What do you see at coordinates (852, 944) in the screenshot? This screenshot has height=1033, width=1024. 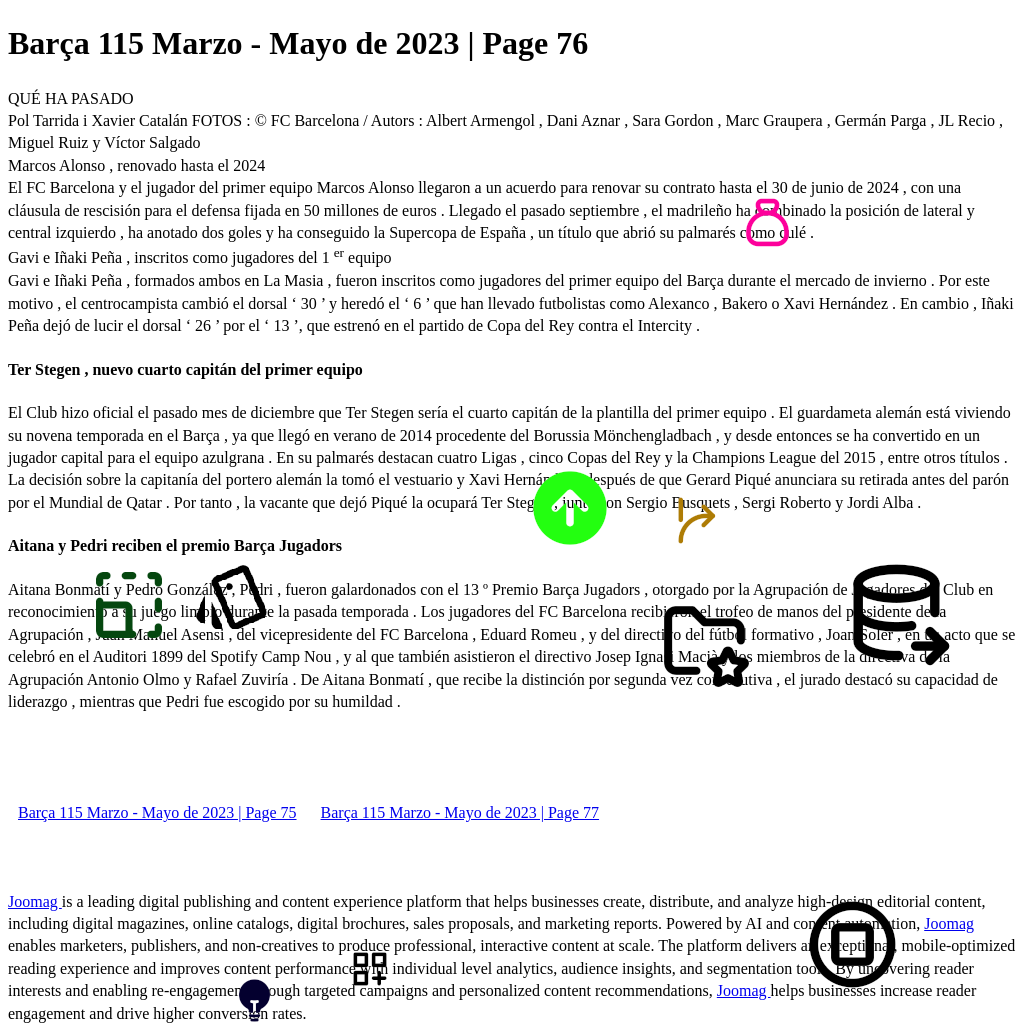 I see `playstation square button symbol` at bounding box center [852, 944].